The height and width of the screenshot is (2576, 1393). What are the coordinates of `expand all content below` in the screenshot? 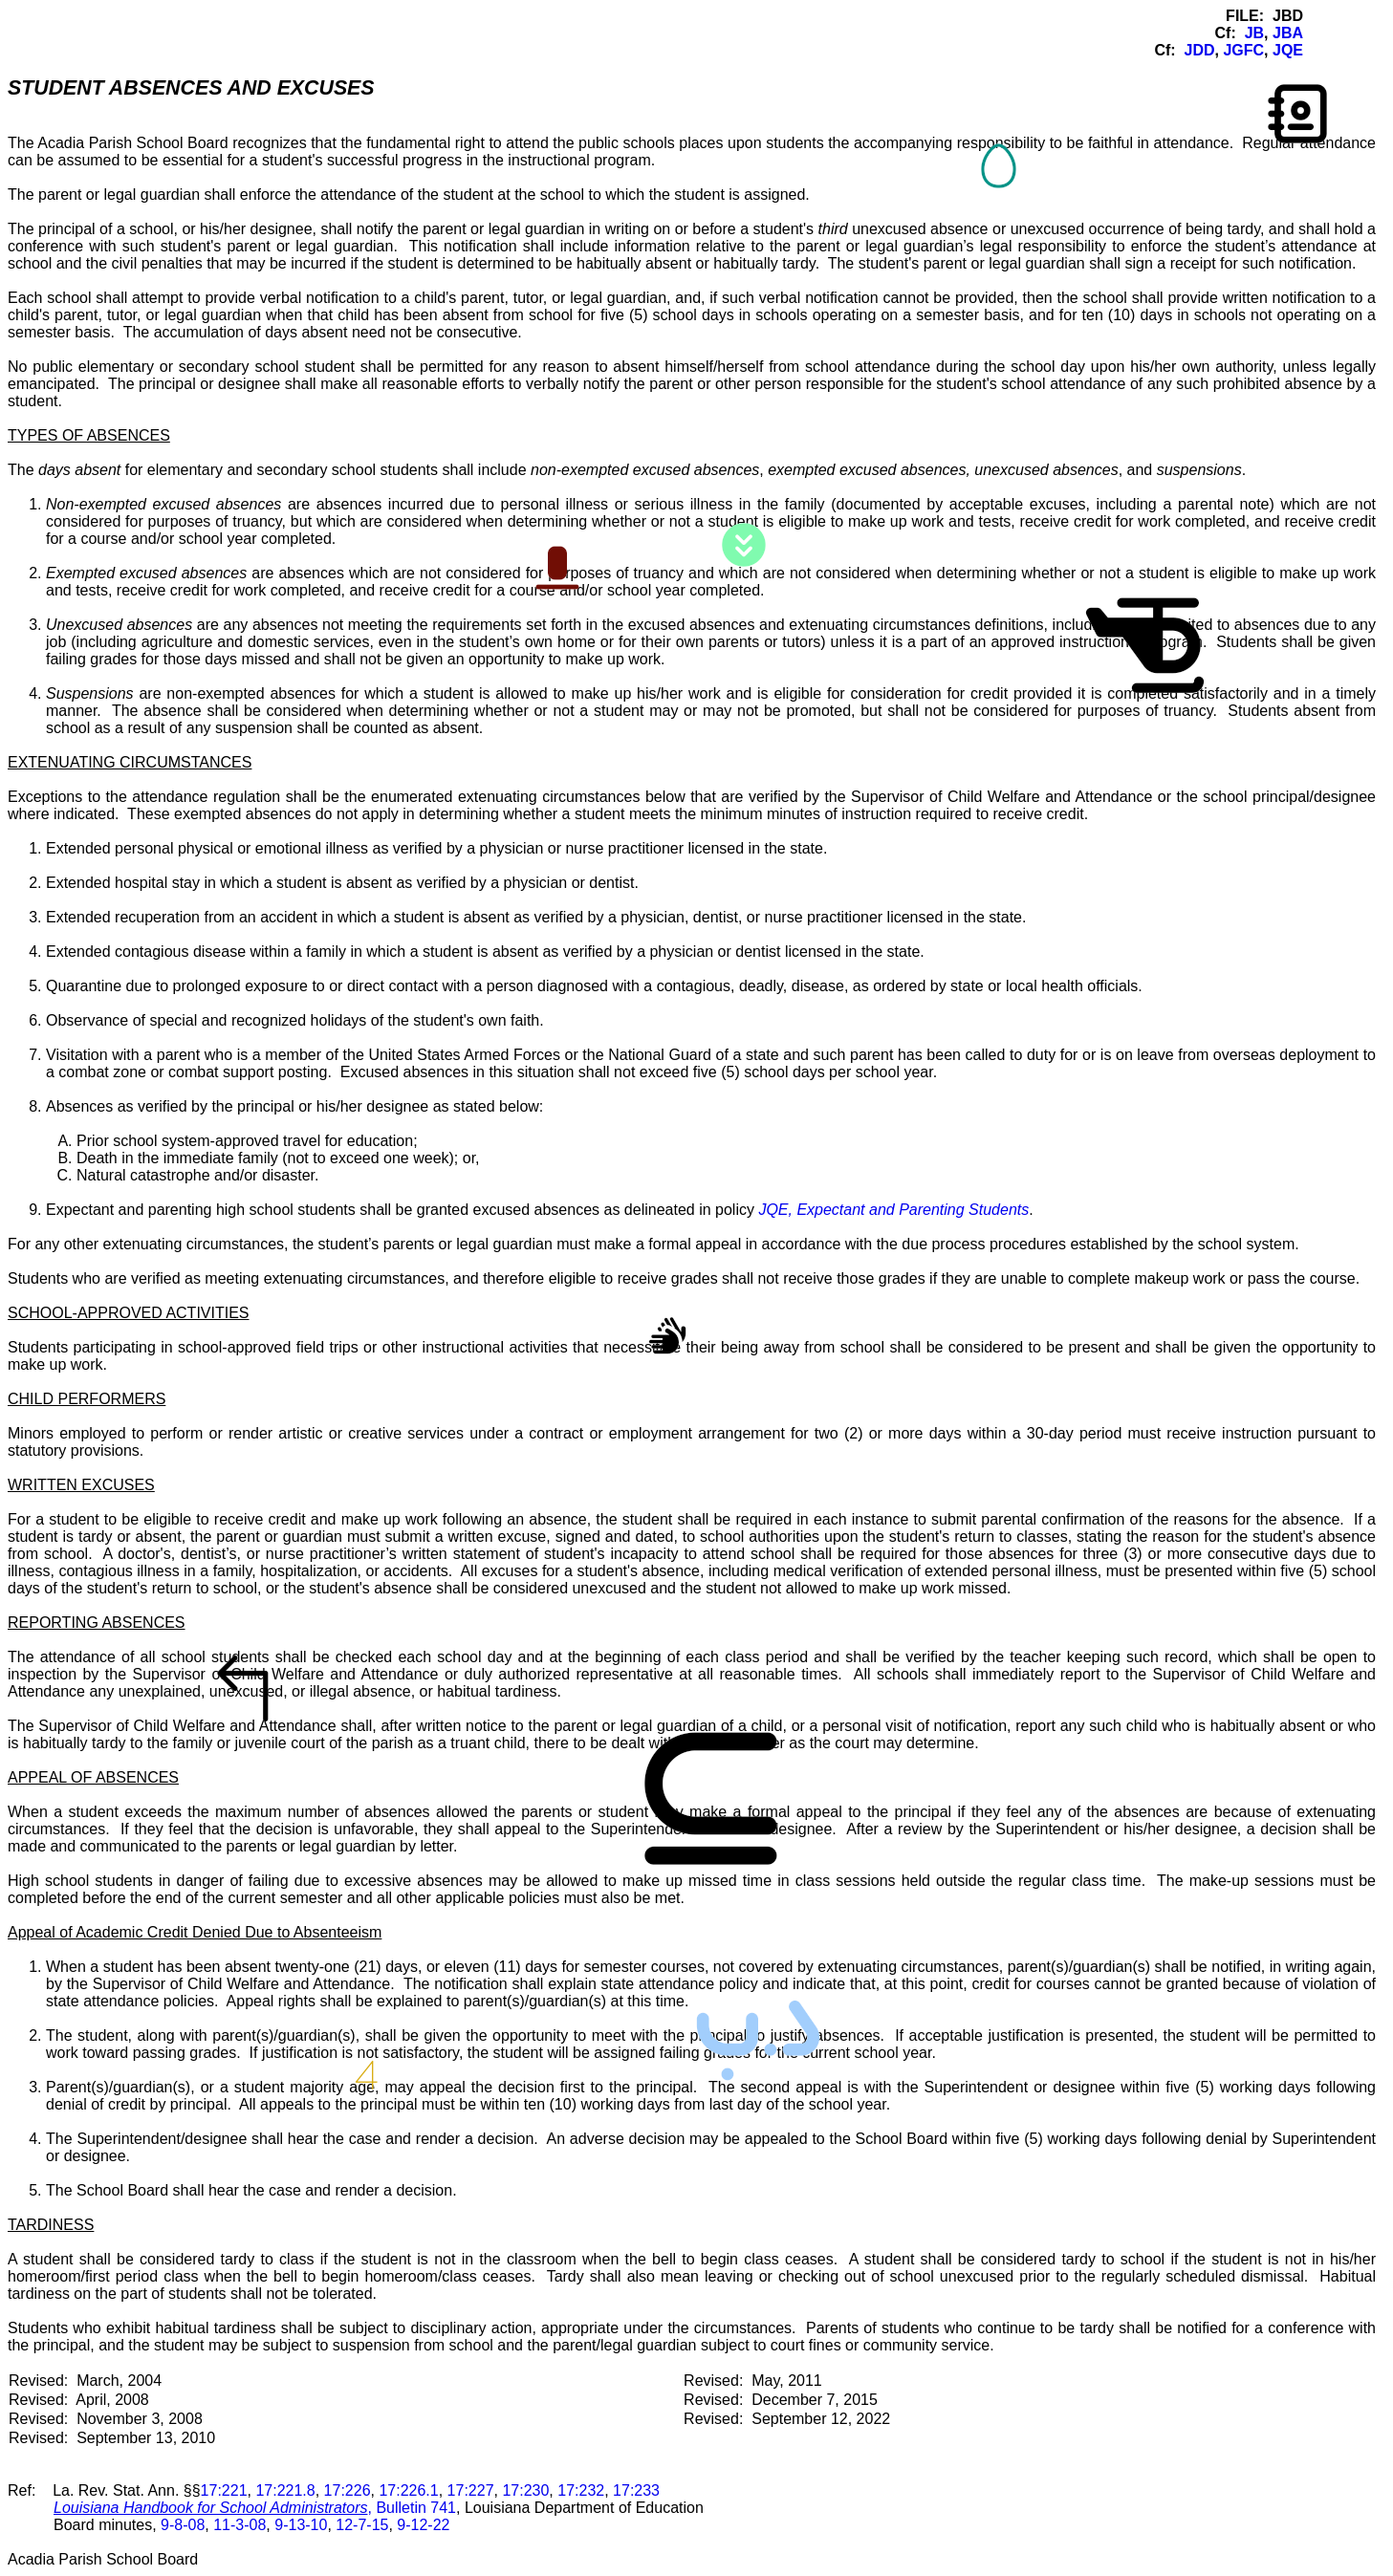 It's located at (744, 545).